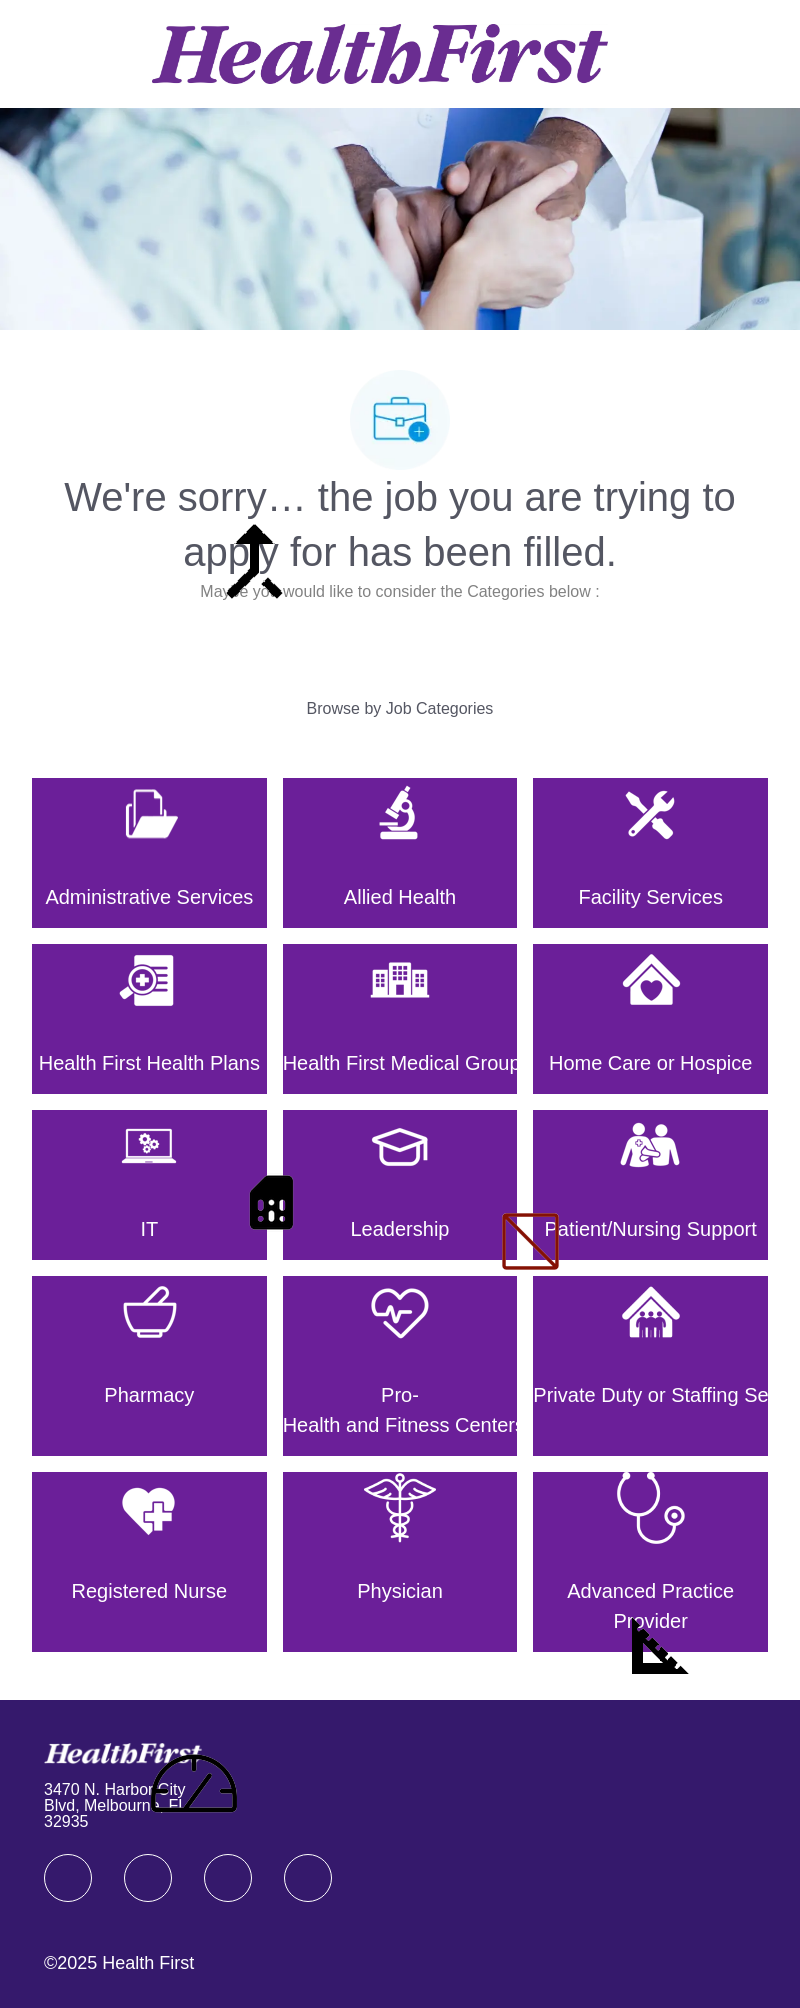 This screenshot has width=800, height=2008. Describe the element at coordinates (254, 561) in the screenshot. I see `merge branches or items together` at that location.